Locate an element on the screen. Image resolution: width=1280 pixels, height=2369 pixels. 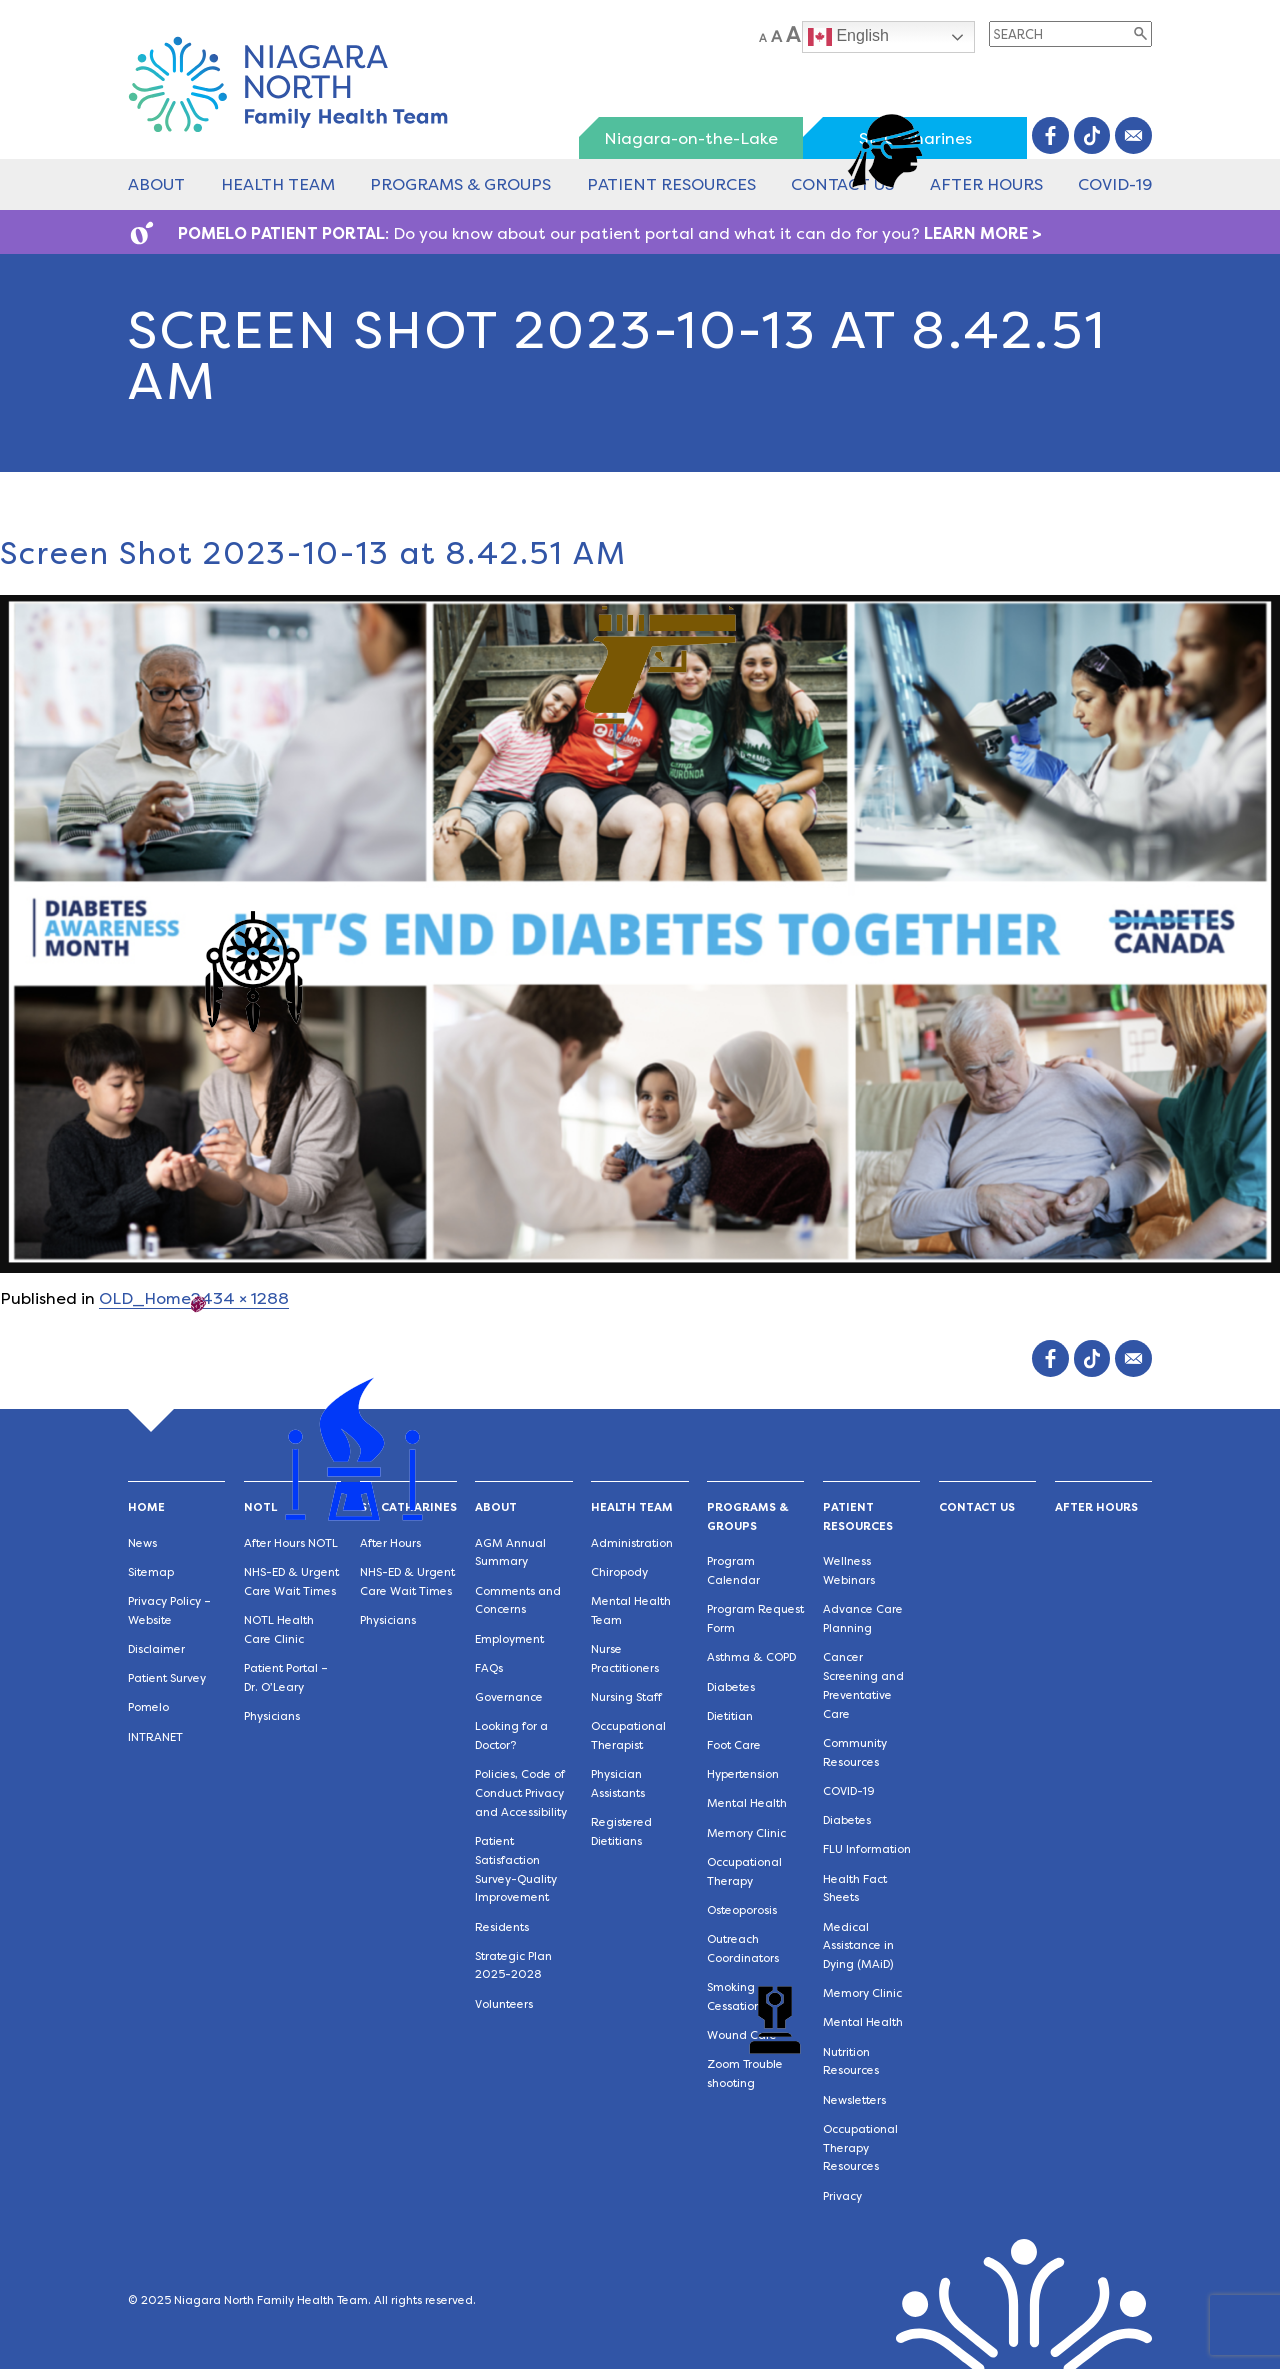
access weapons inventory in game is located at coordinates (660, 665).